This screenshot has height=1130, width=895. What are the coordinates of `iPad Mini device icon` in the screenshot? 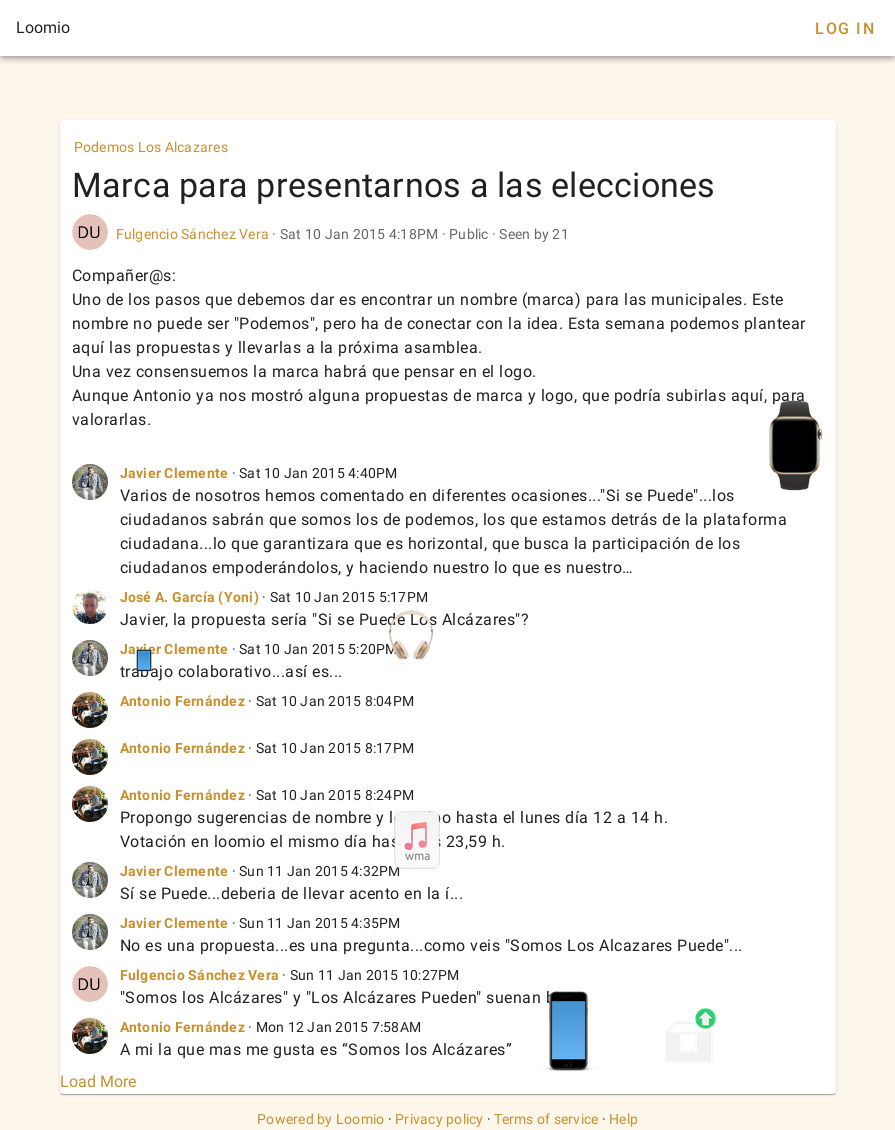 It's located at (144, 658).